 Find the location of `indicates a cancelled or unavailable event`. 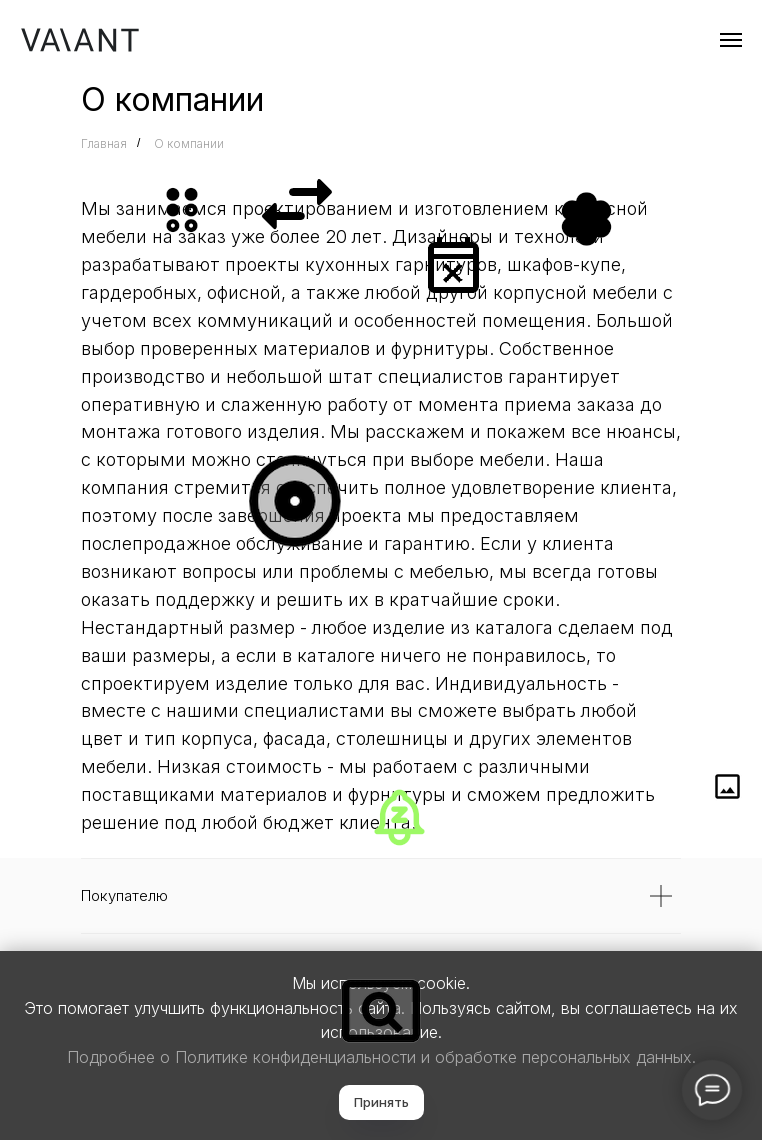

indicates a cancelled or unavailable event is located at coordinates (453, 267).